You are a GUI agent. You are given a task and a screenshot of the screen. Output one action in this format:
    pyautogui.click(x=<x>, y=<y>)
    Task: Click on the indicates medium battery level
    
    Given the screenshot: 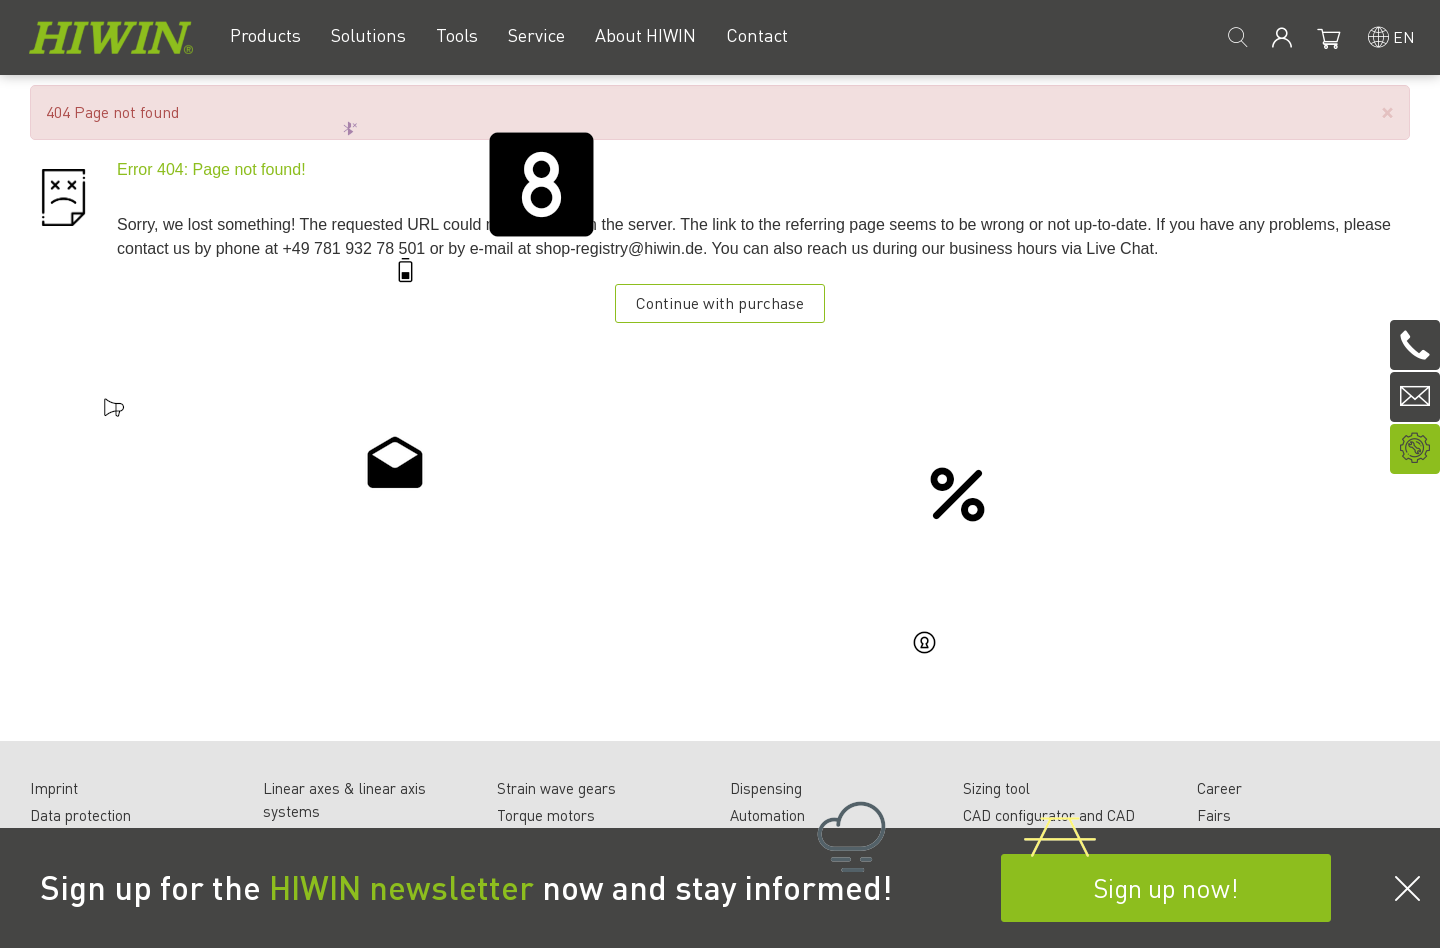 What is the action you would take?
    pyautogui.click(x=405, y=270)
    